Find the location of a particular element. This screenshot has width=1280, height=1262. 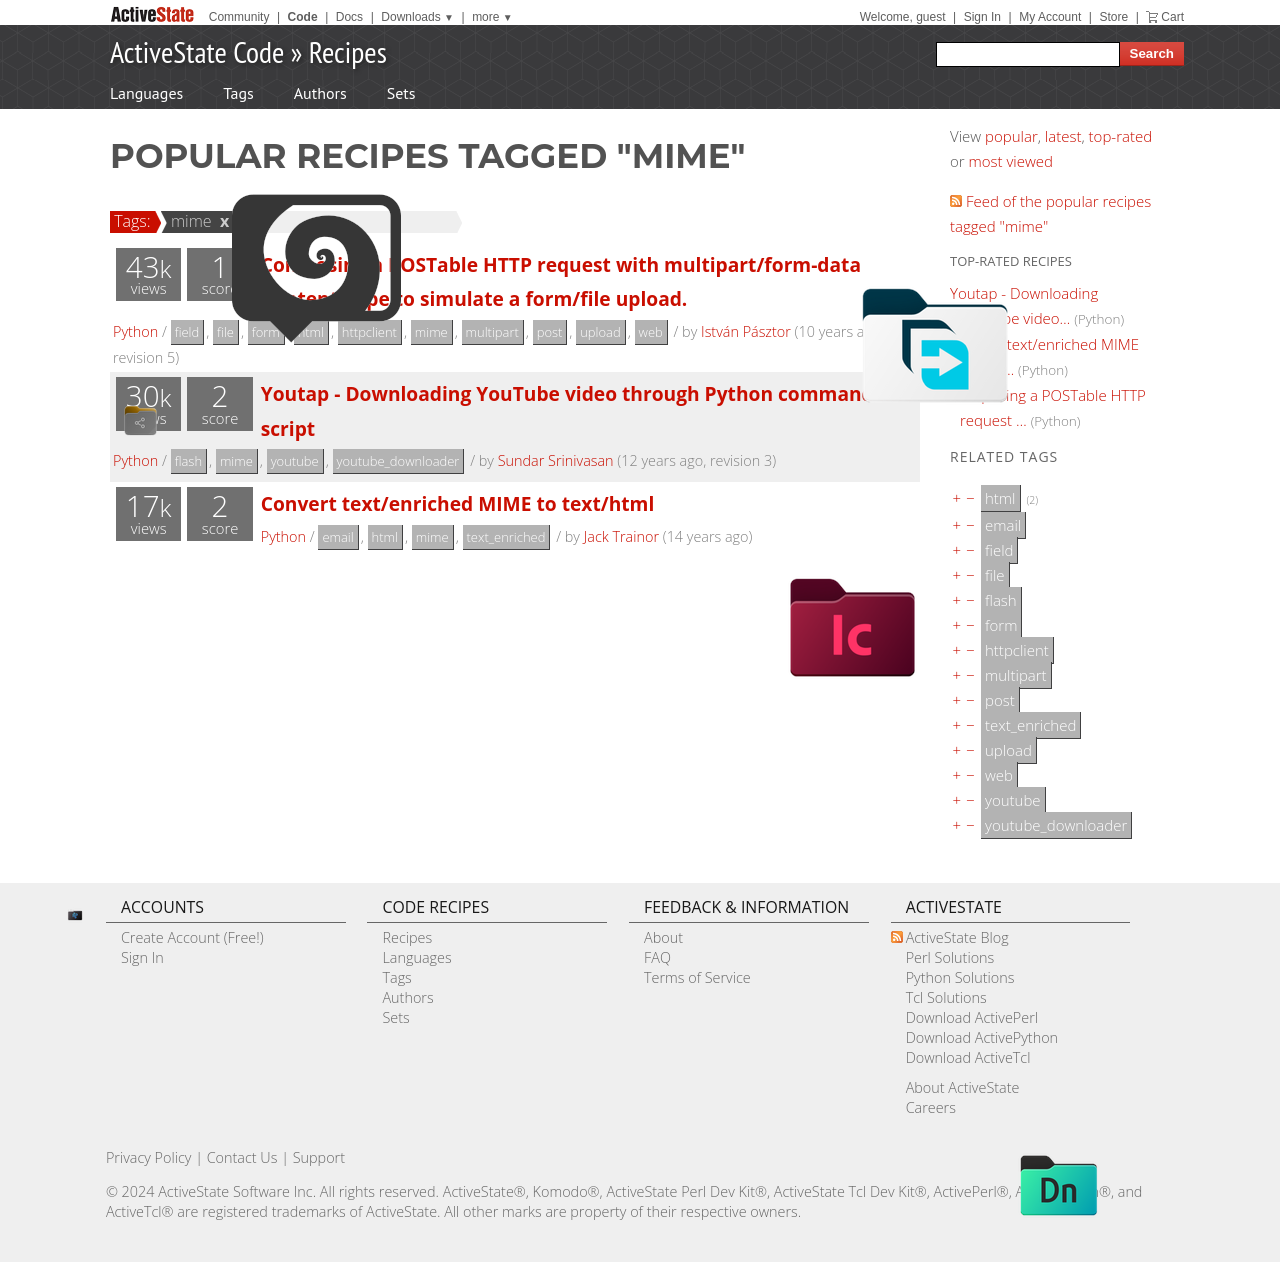

open free download manager downloads folder is located at coordinates (934, 349).